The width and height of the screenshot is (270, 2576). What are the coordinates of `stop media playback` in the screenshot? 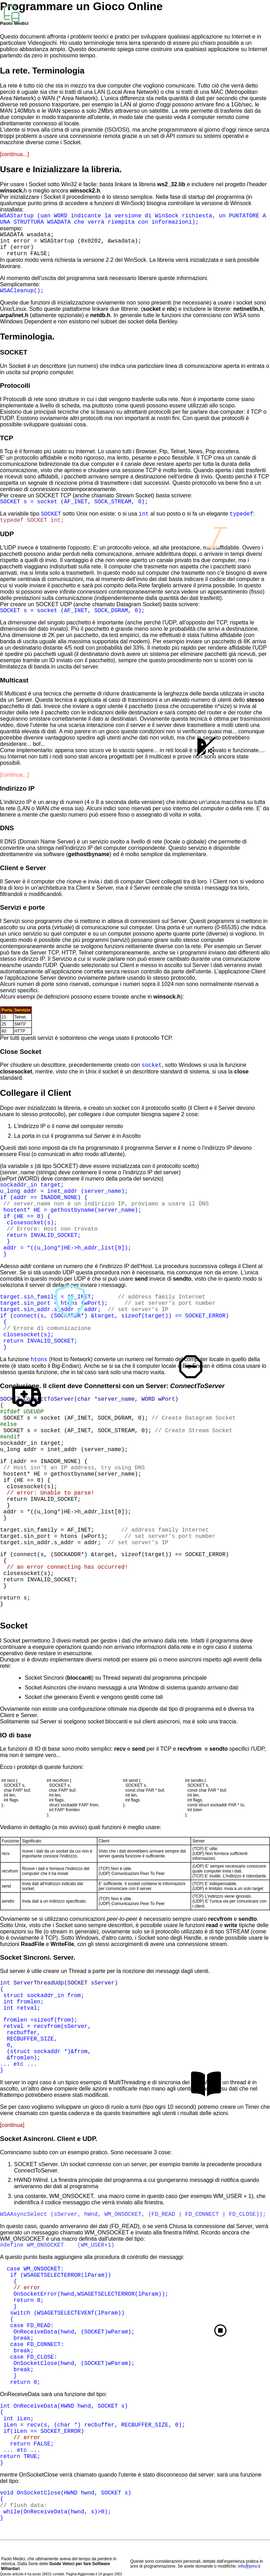 It's located at (220, 2330).